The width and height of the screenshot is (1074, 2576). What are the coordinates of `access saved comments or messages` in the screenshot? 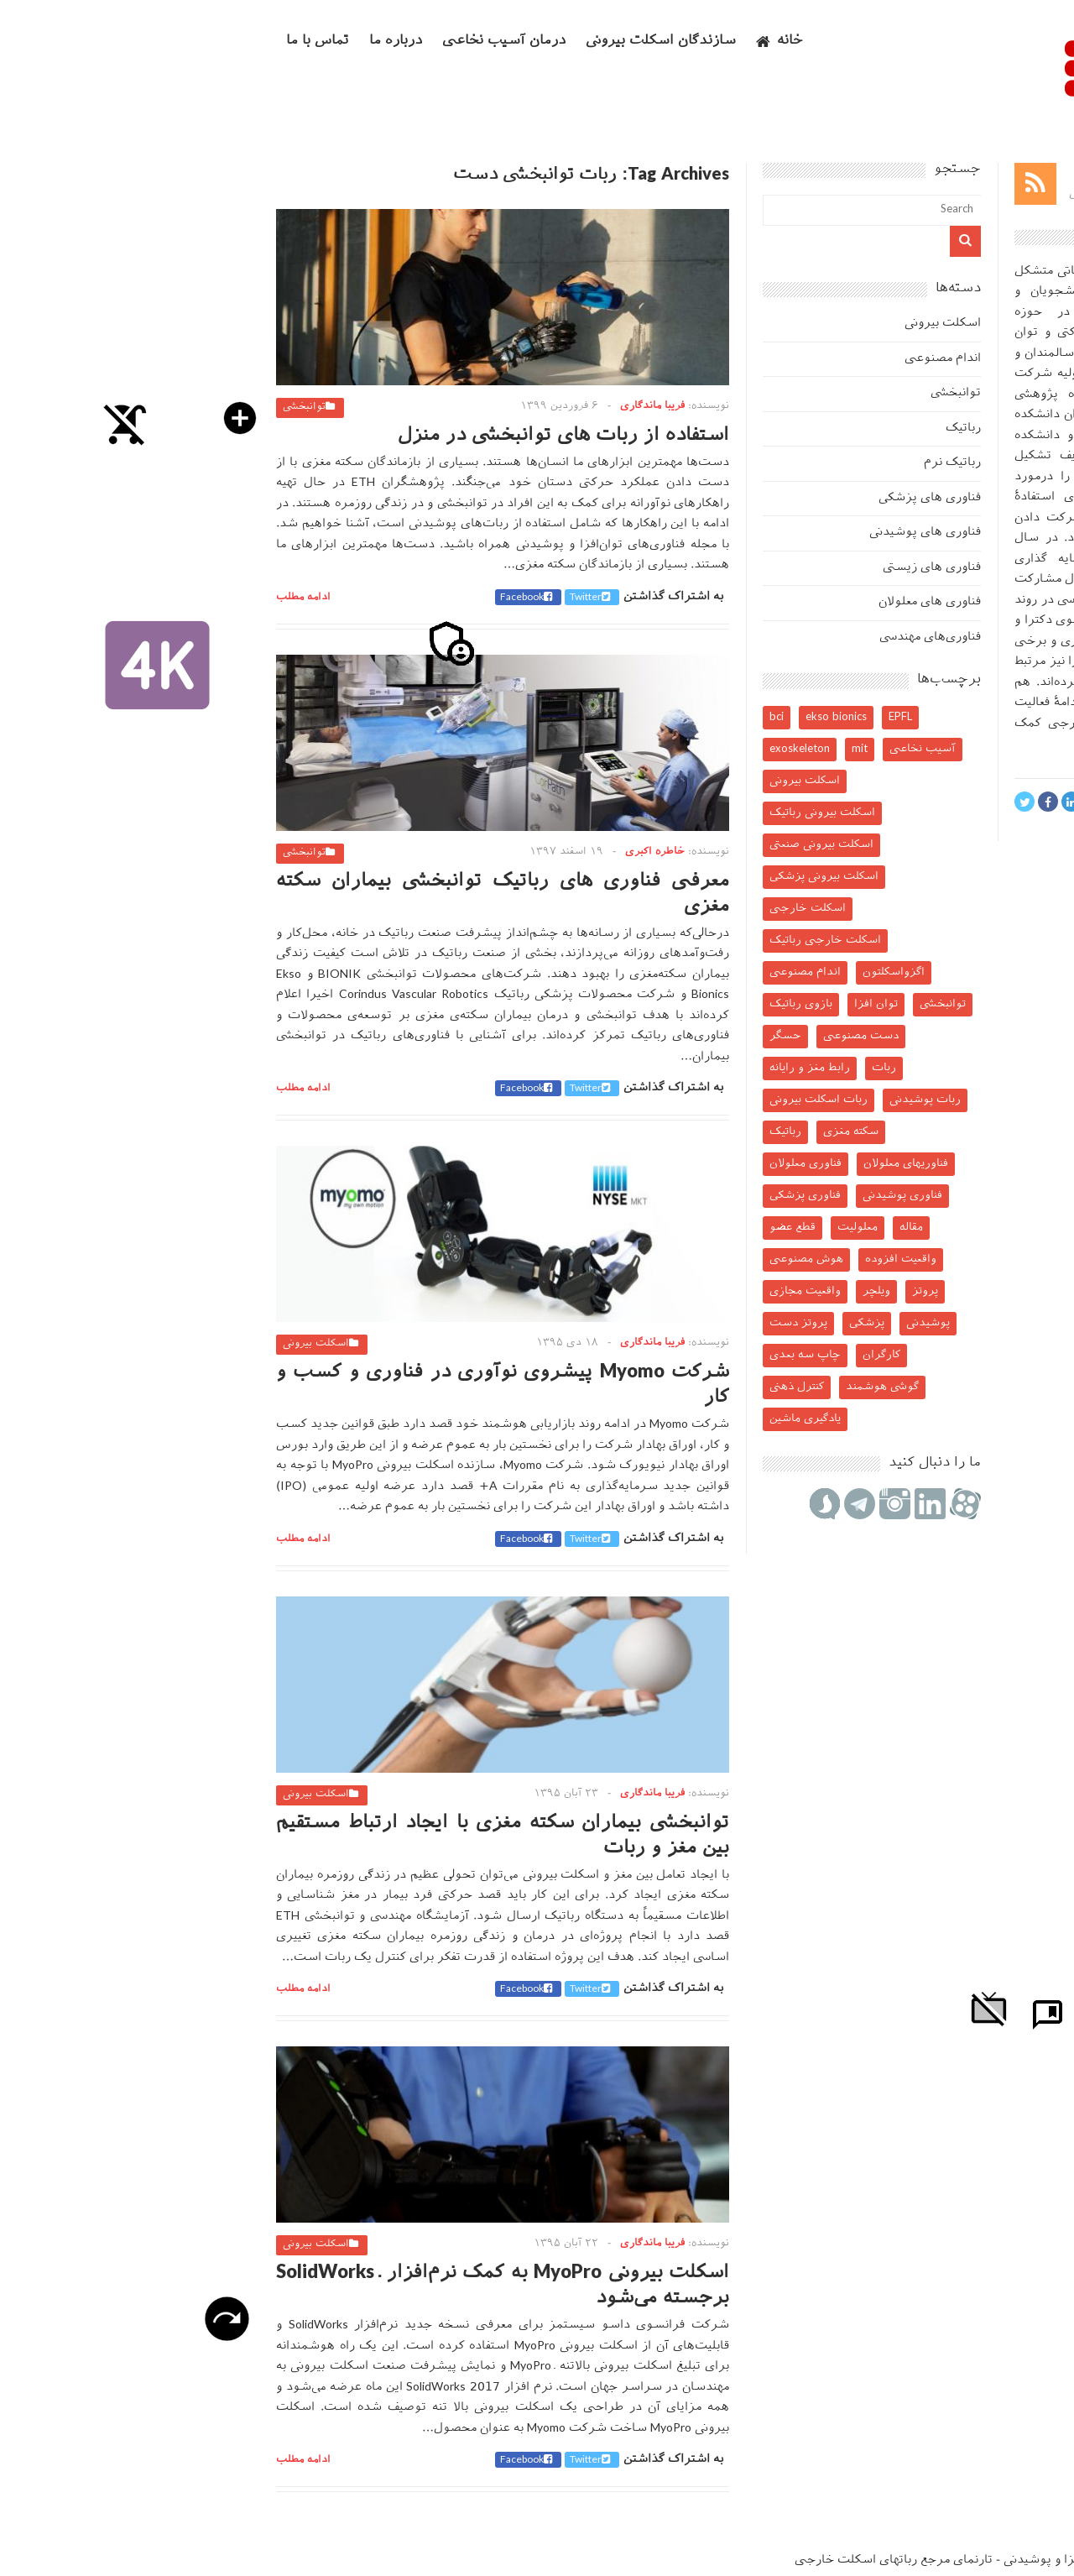 It's located at (1047, 2014).